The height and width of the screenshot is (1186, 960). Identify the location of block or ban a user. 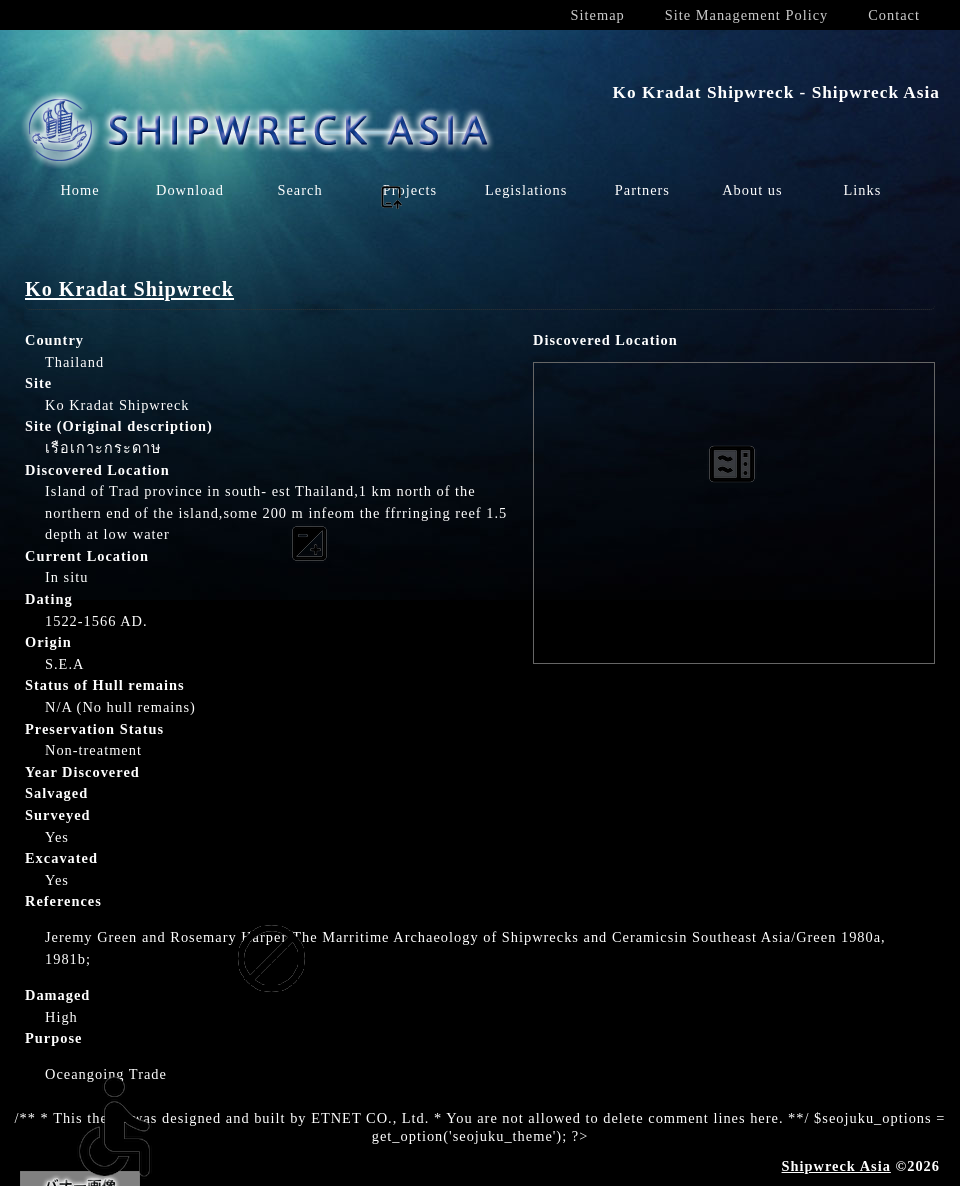
(271, 958).